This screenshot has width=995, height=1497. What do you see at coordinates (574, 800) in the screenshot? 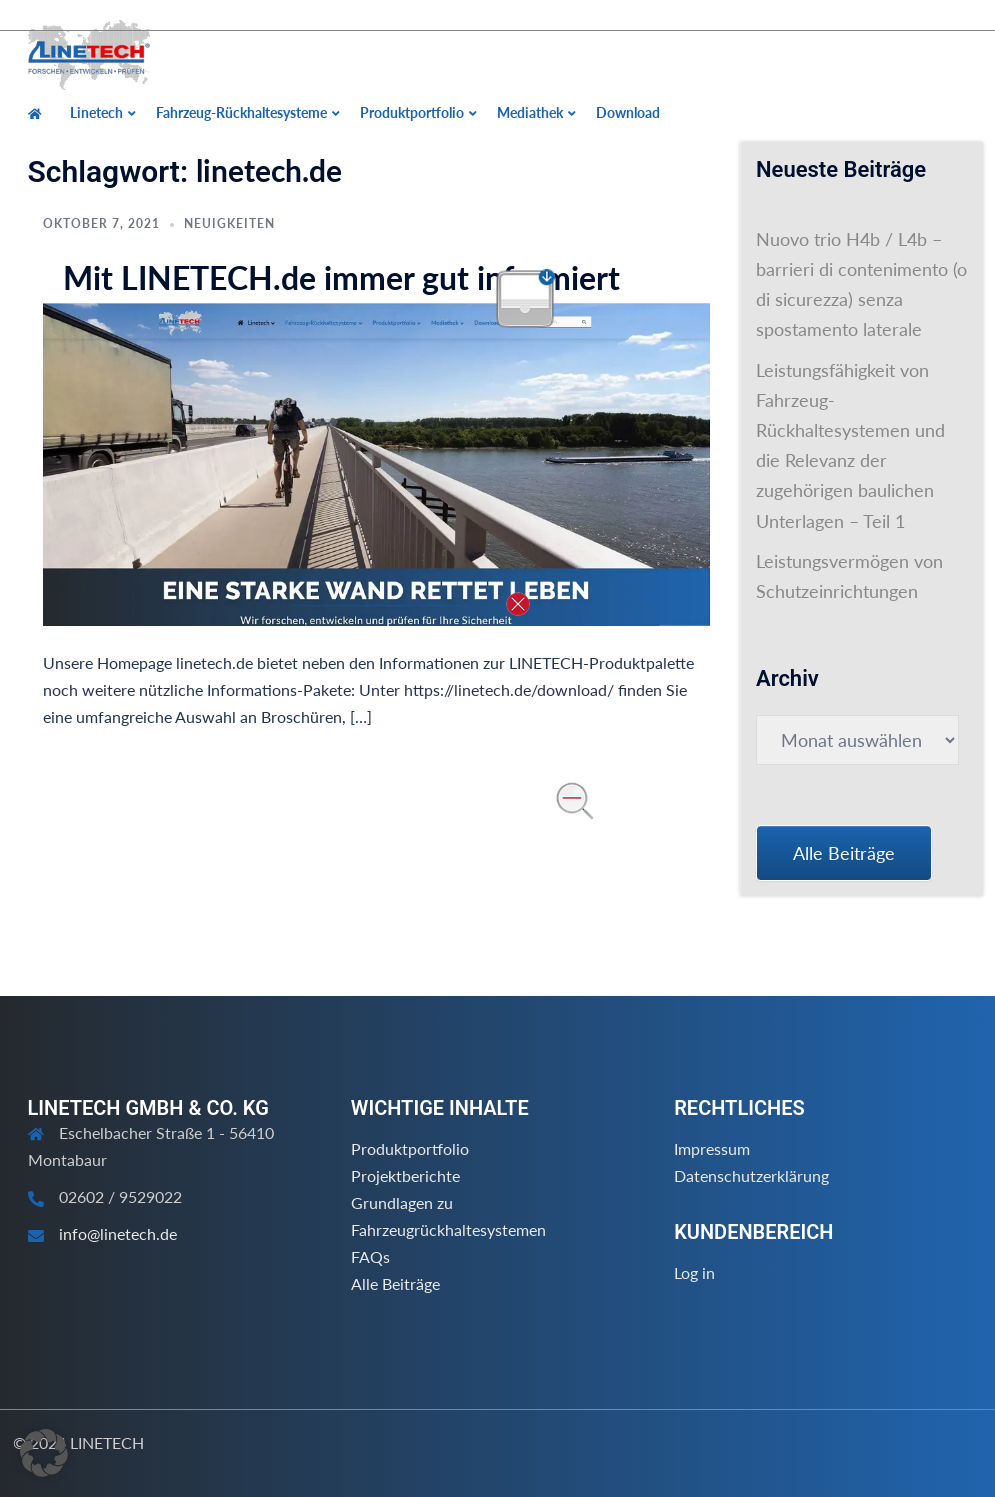
I see `zoom out to see more content` at bounding box center [574, 800].